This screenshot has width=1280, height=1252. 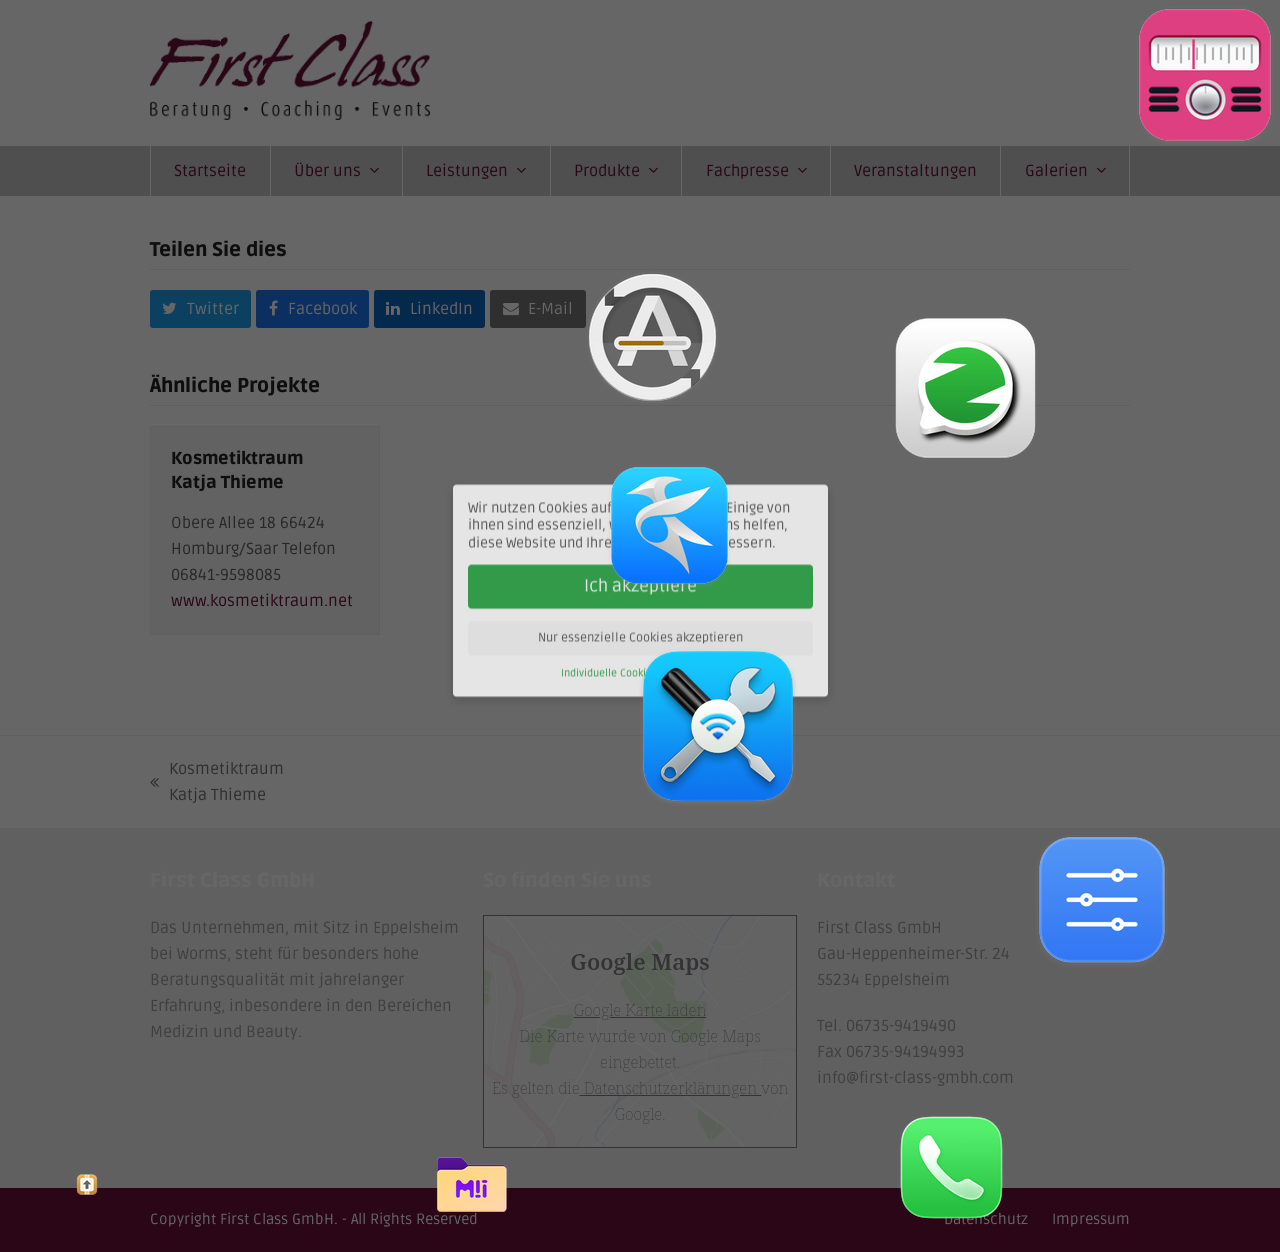 I want to click on open tuner radio streaming app, so click(x=1205, y=75).